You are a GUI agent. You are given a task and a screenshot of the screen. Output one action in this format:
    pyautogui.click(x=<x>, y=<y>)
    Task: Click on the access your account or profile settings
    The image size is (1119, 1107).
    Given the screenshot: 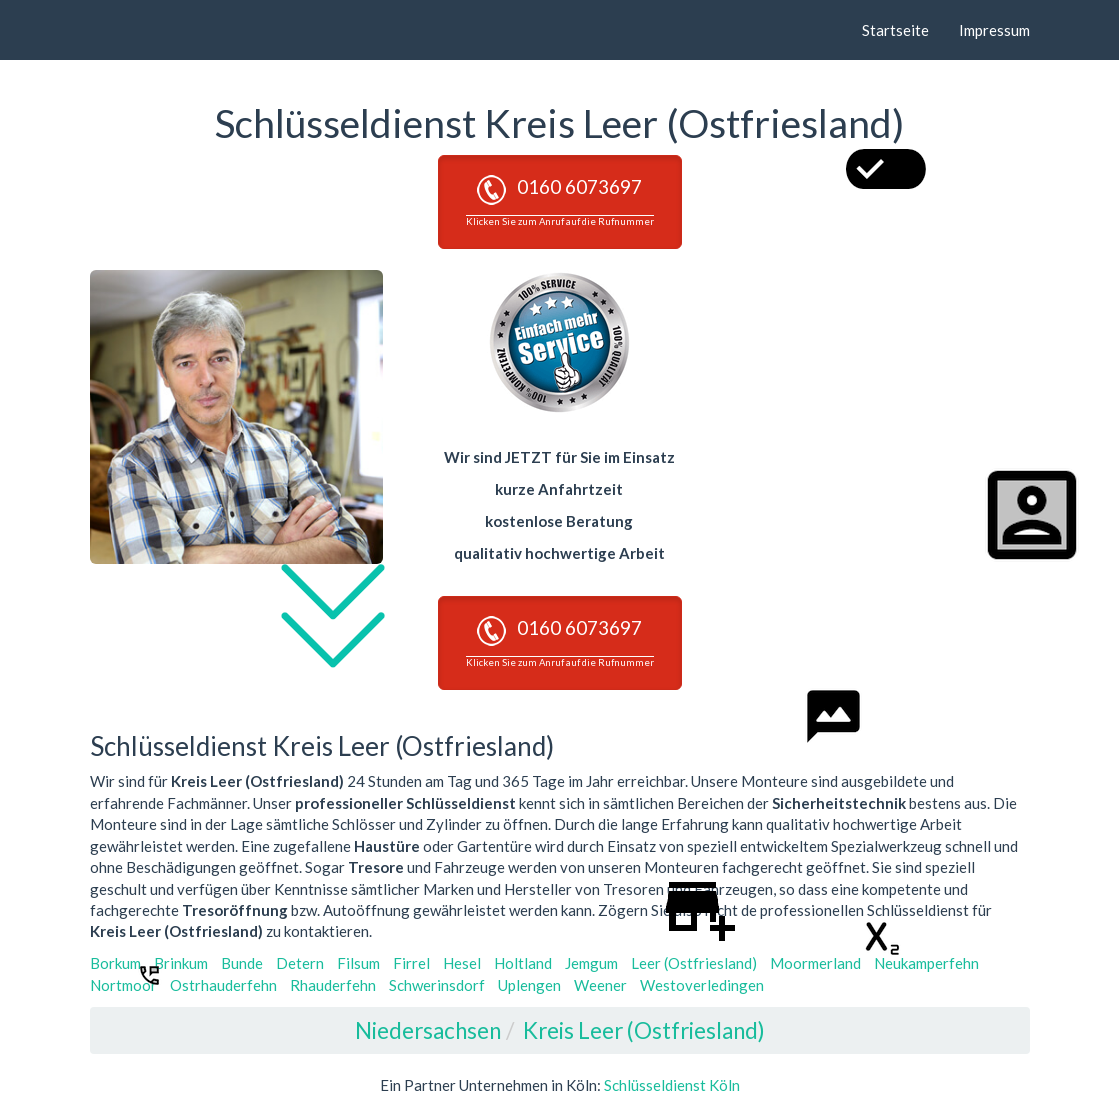 What is the action you would take?
    pyautogui.click(x=1032, y=515)
    